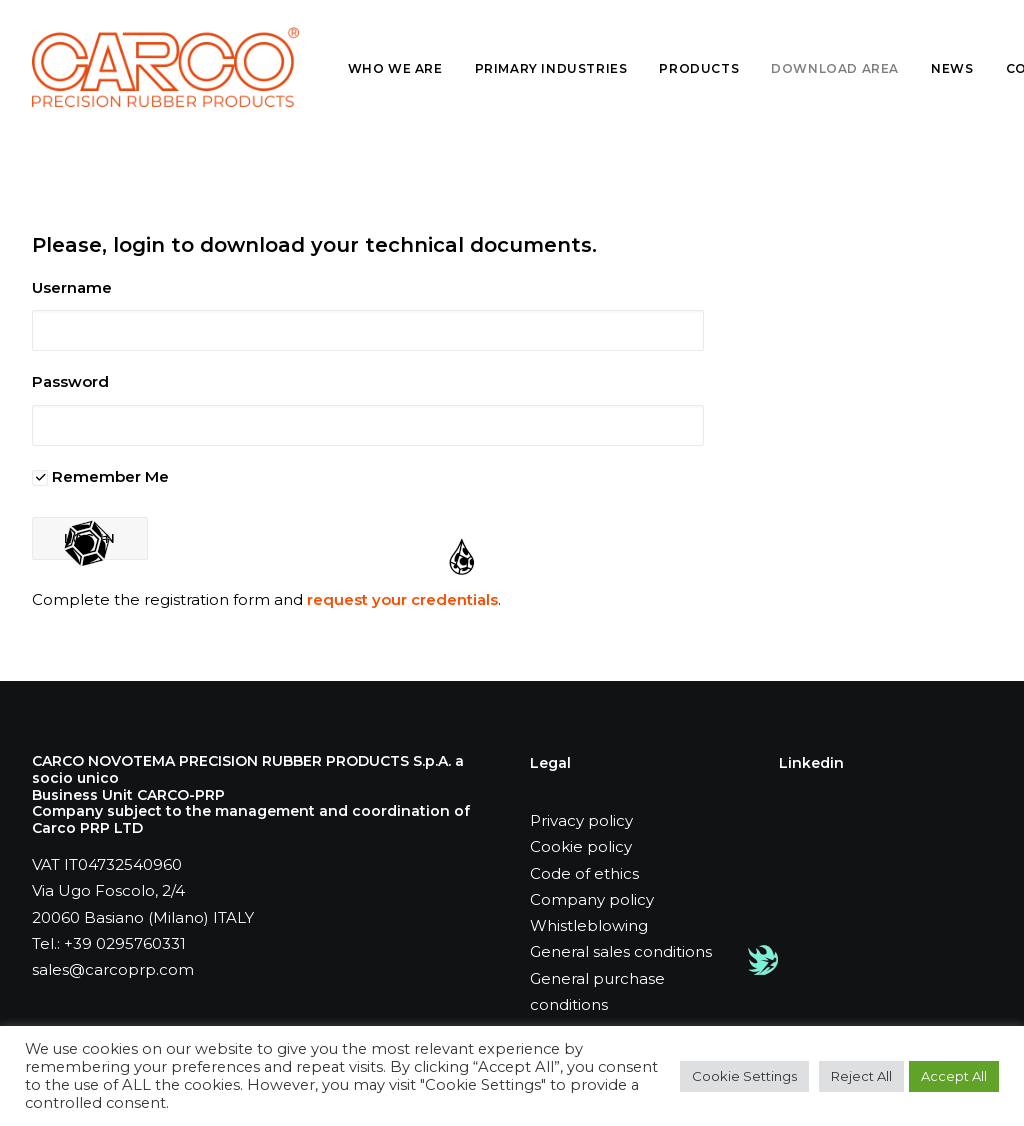  Describe the element at coordinates (87, 543) in the screenshot. I see `in-game premium currency or gems` at that location.